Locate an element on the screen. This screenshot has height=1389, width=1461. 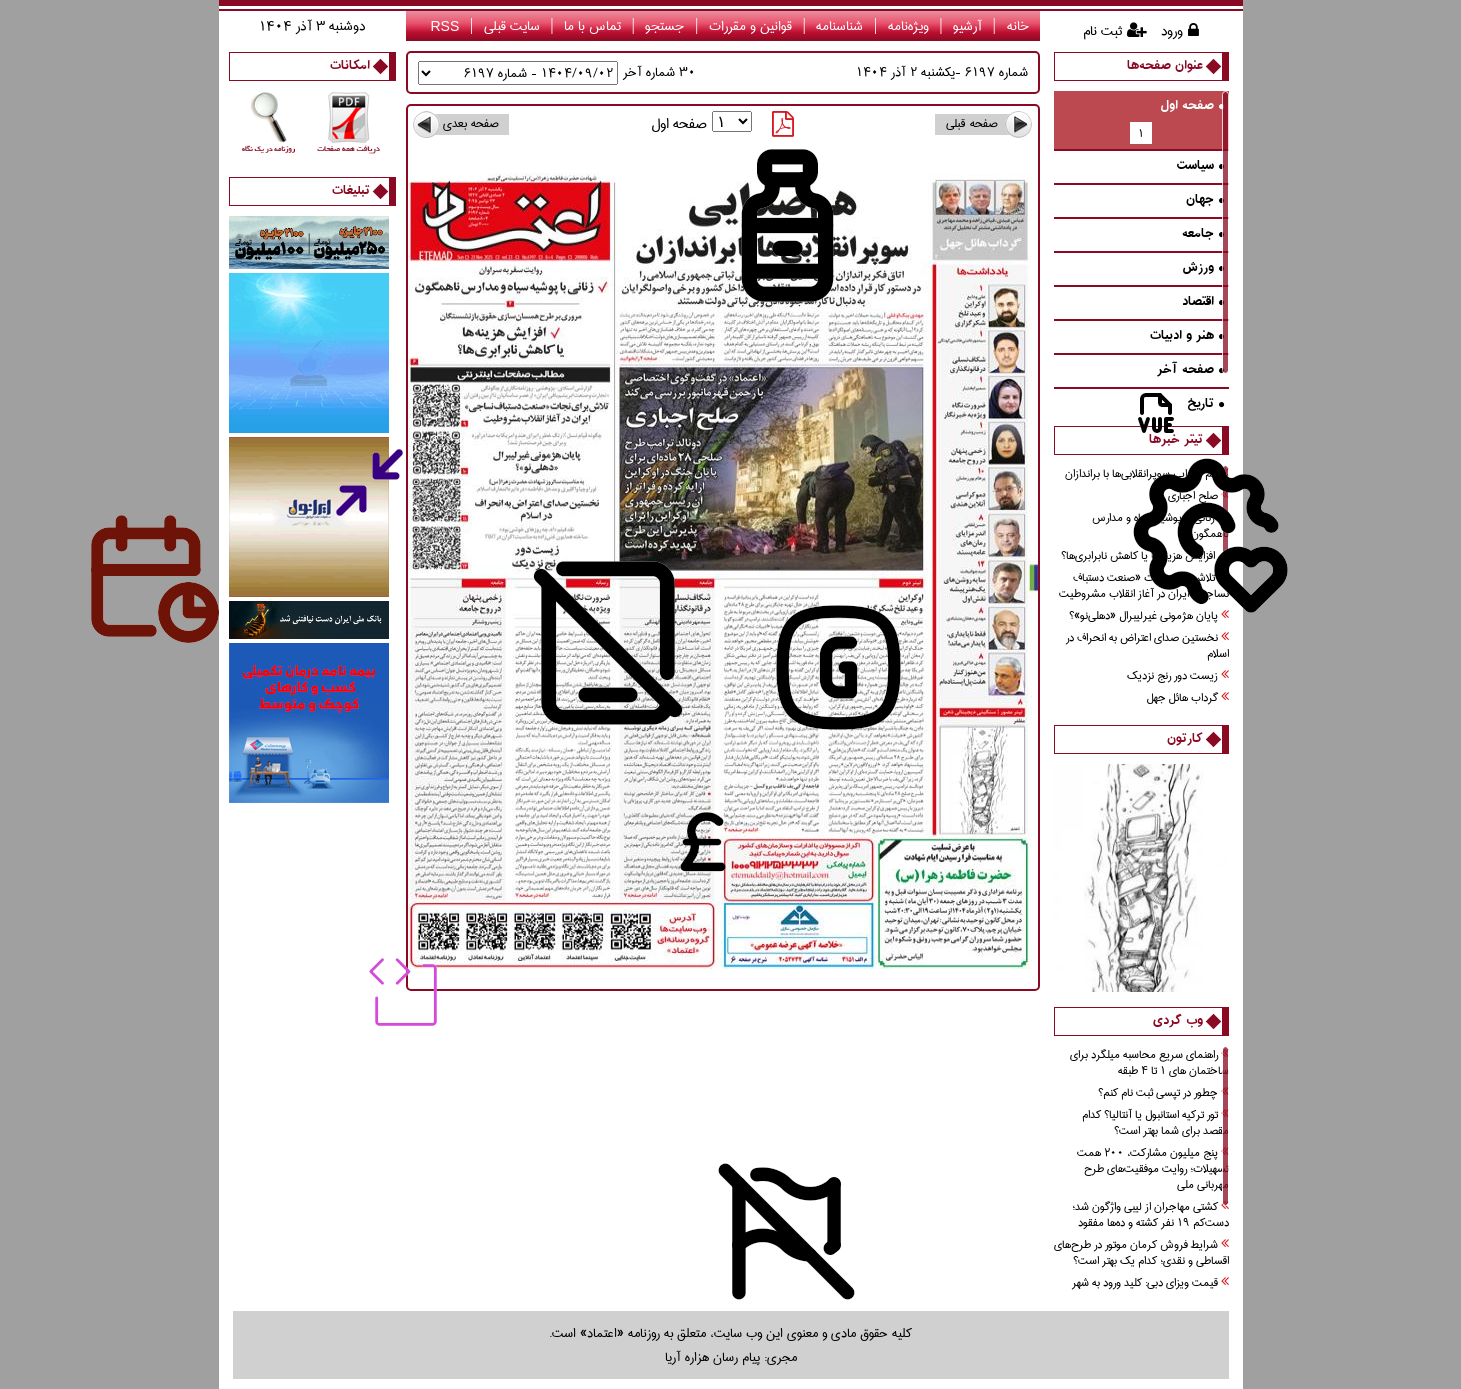
indicates british pound sterling currency is located at coordinates (704, 841).